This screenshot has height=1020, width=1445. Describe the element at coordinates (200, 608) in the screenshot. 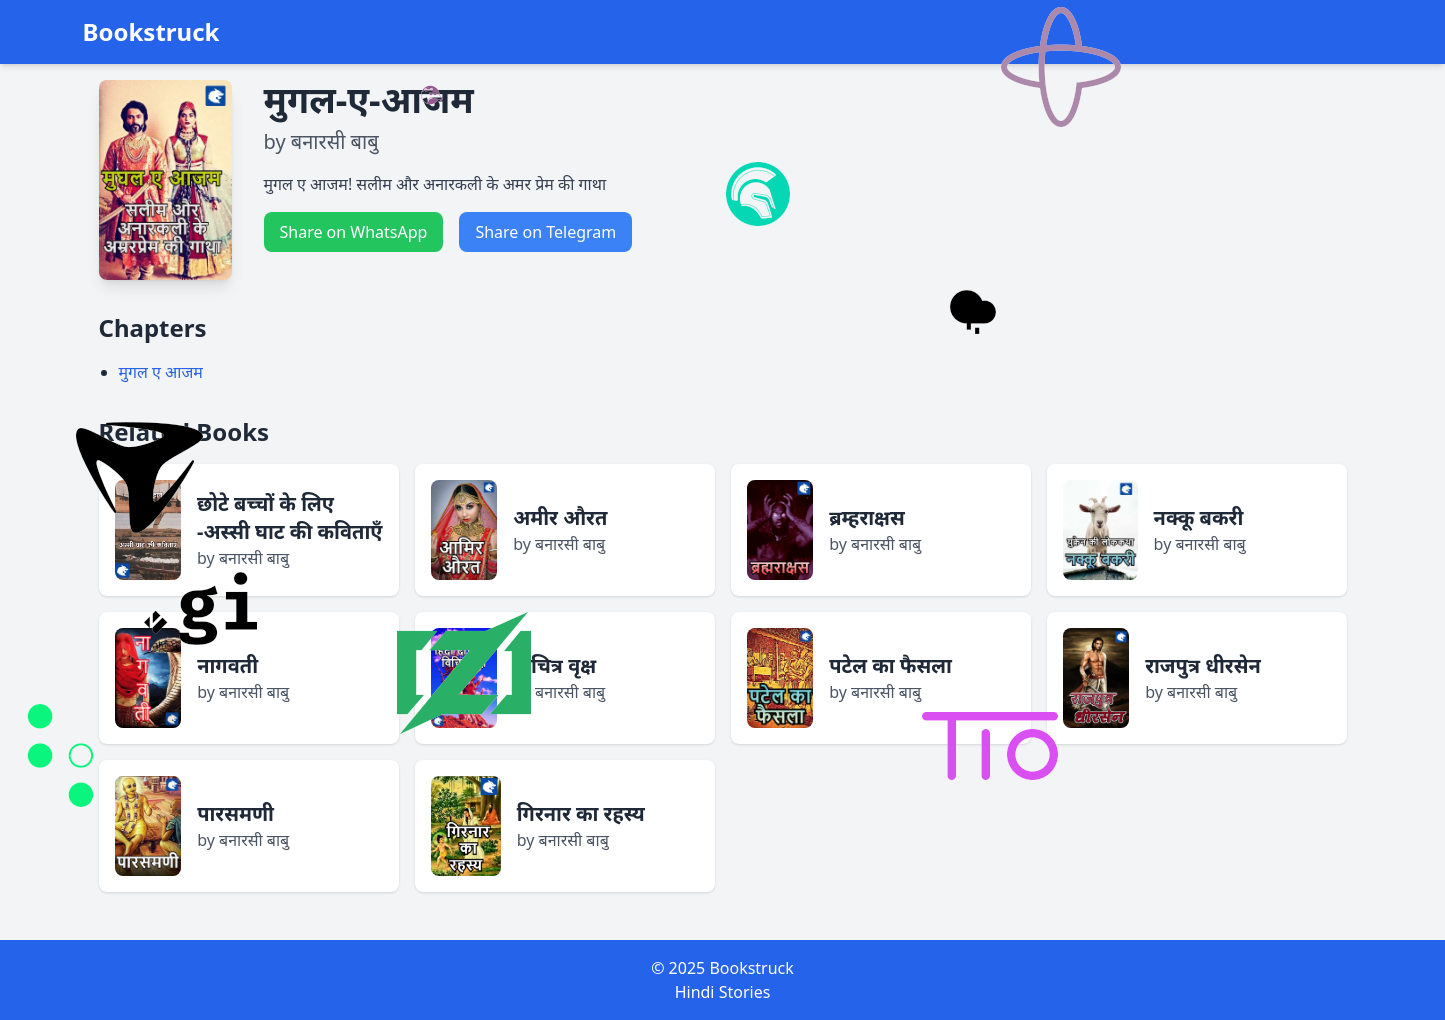

I see `visit gitignore.io website` at that location.